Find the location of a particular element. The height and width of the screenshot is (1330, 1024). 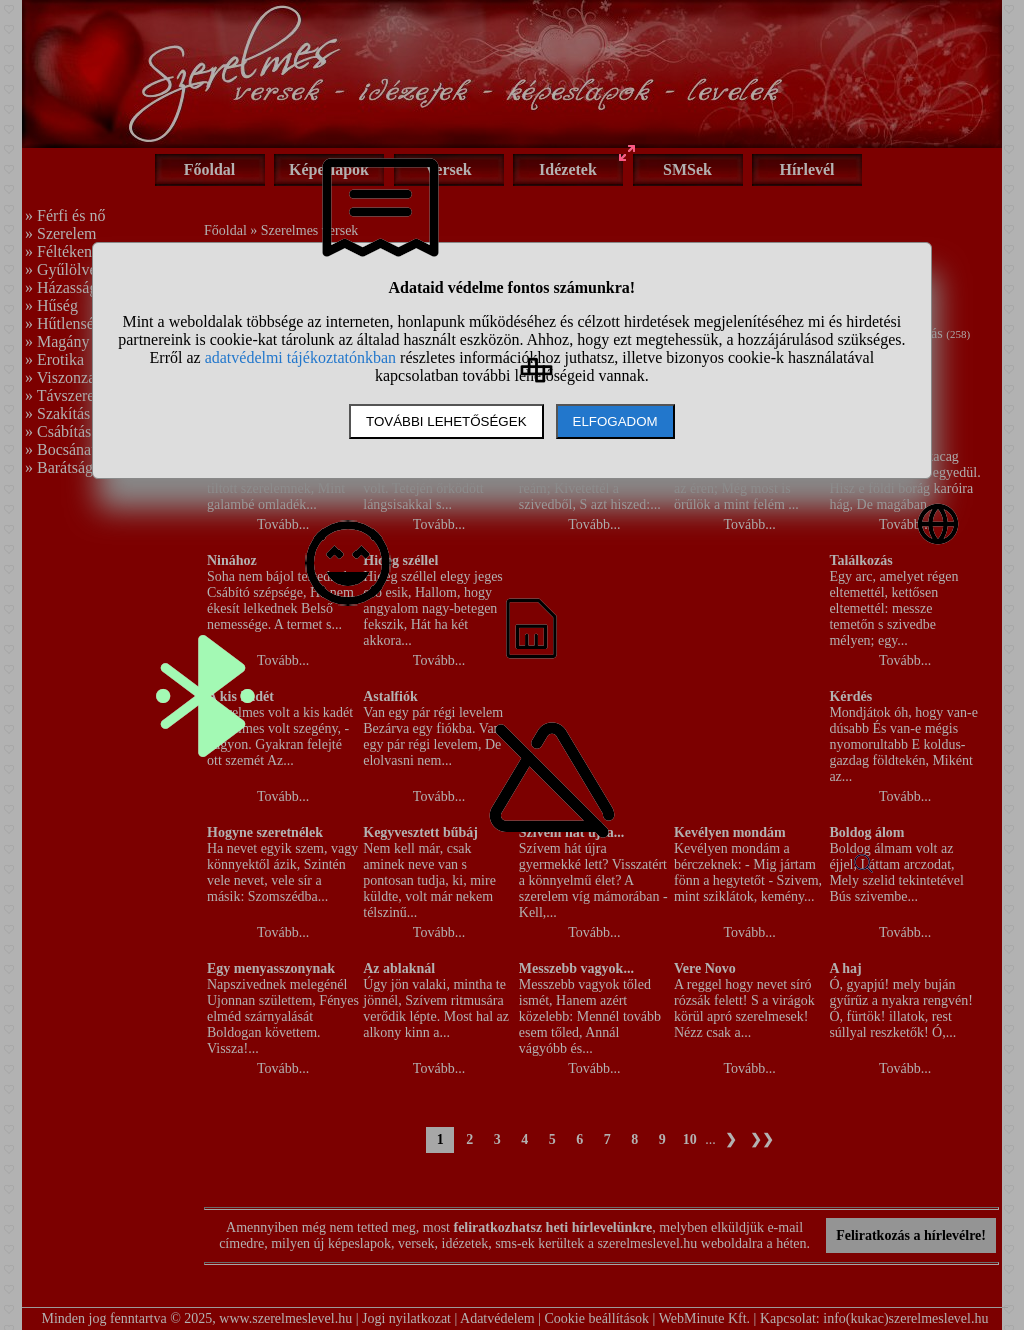

view purchase receipt or transaction history is located at coordinates (380, 207).